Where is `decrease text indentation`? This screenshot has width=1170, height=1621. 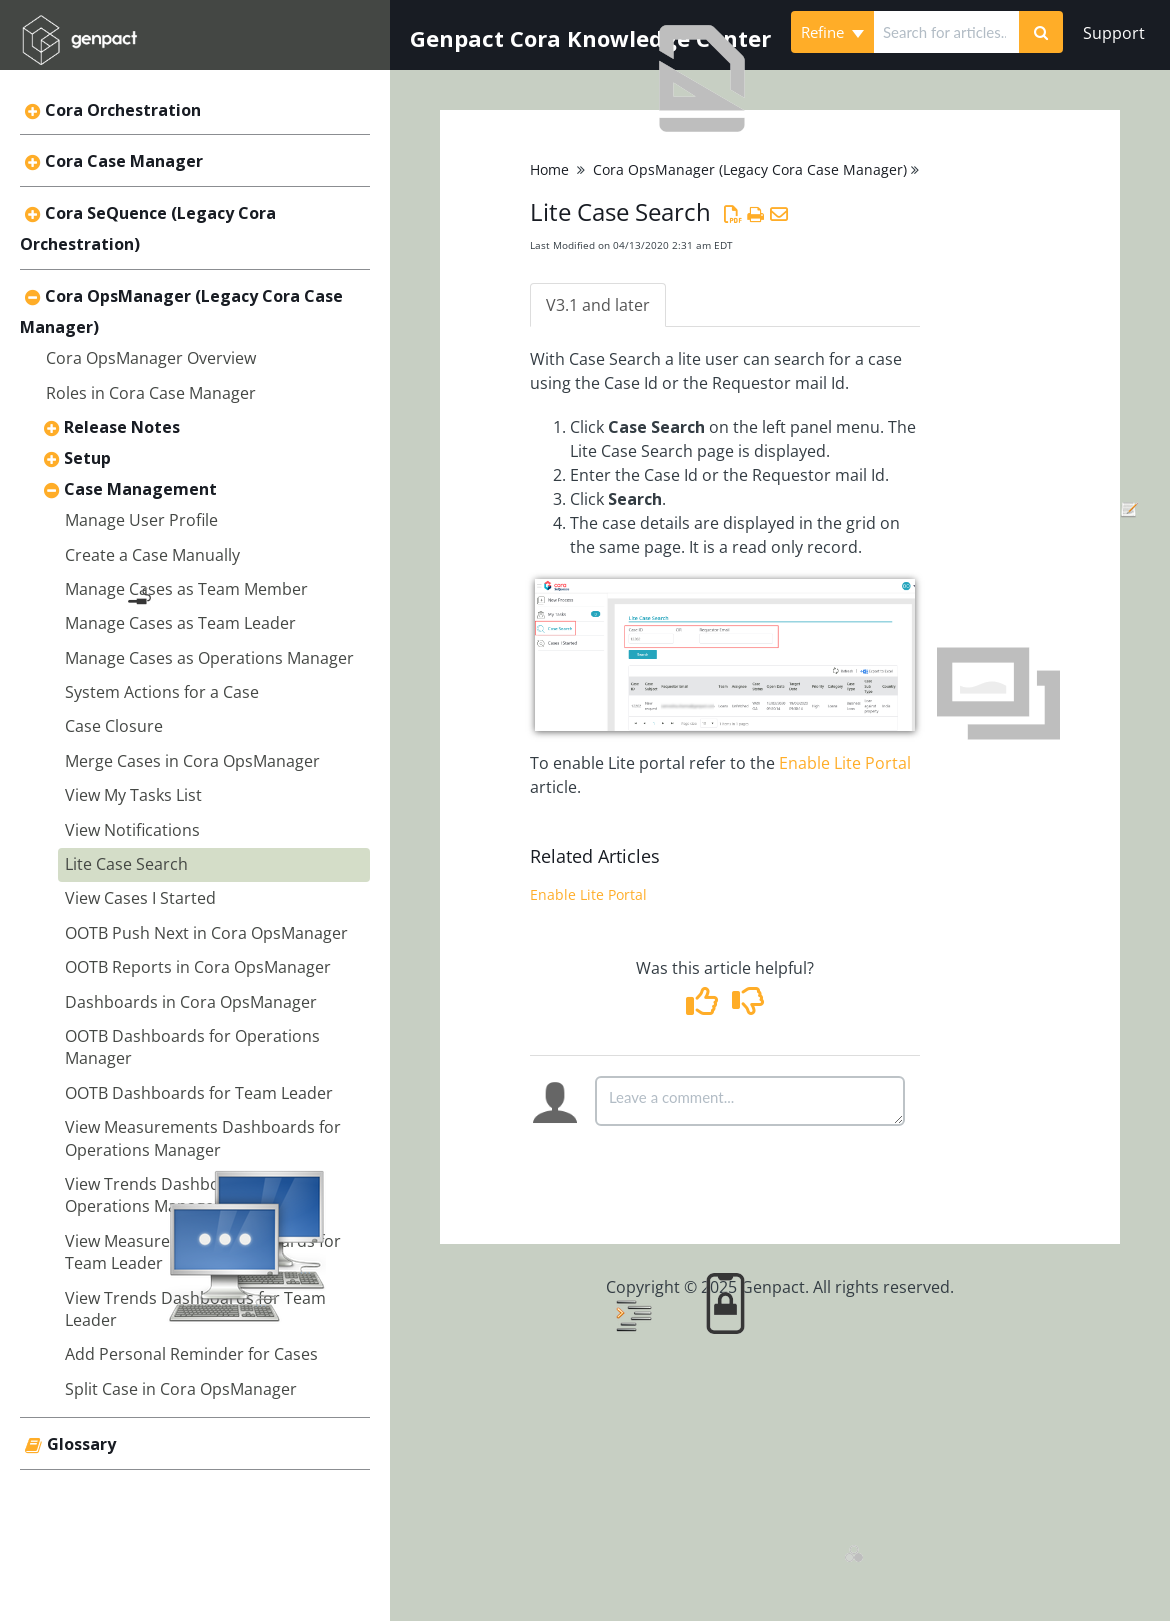 decrease text indentation is located at coordinates (634, 1317).